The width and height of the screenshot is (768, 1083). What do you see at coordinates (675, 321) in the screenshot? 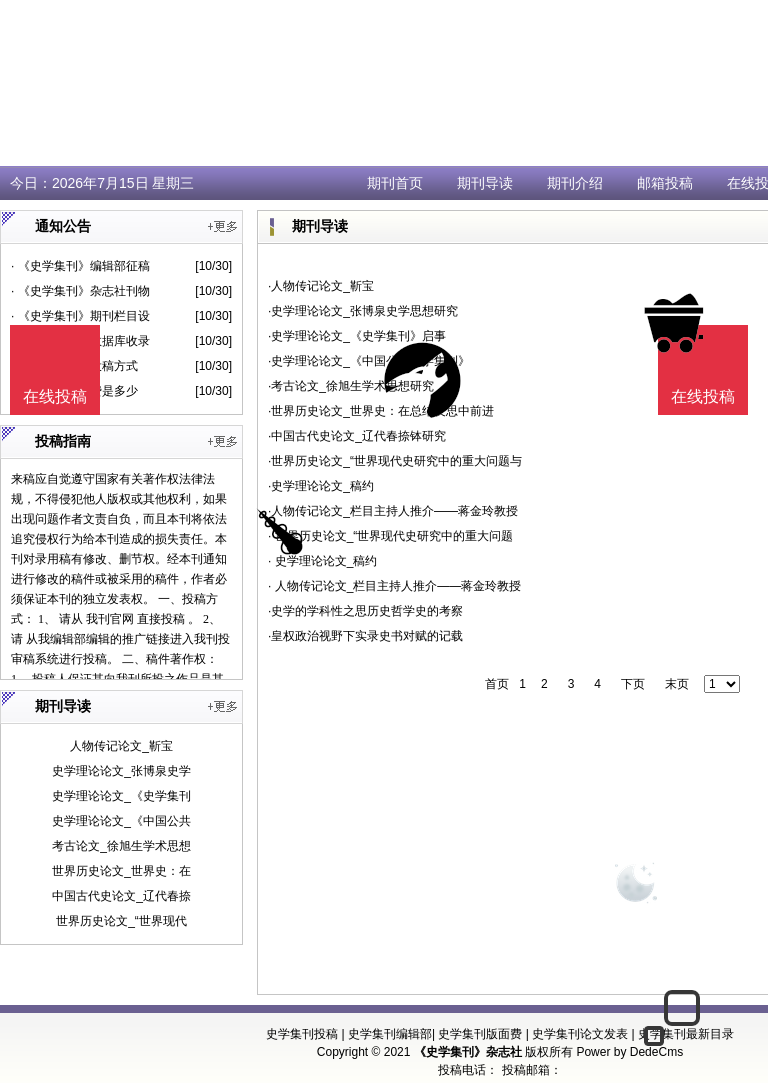
I see `access mining or resource collection game feature` at bounding box center [675, 321].